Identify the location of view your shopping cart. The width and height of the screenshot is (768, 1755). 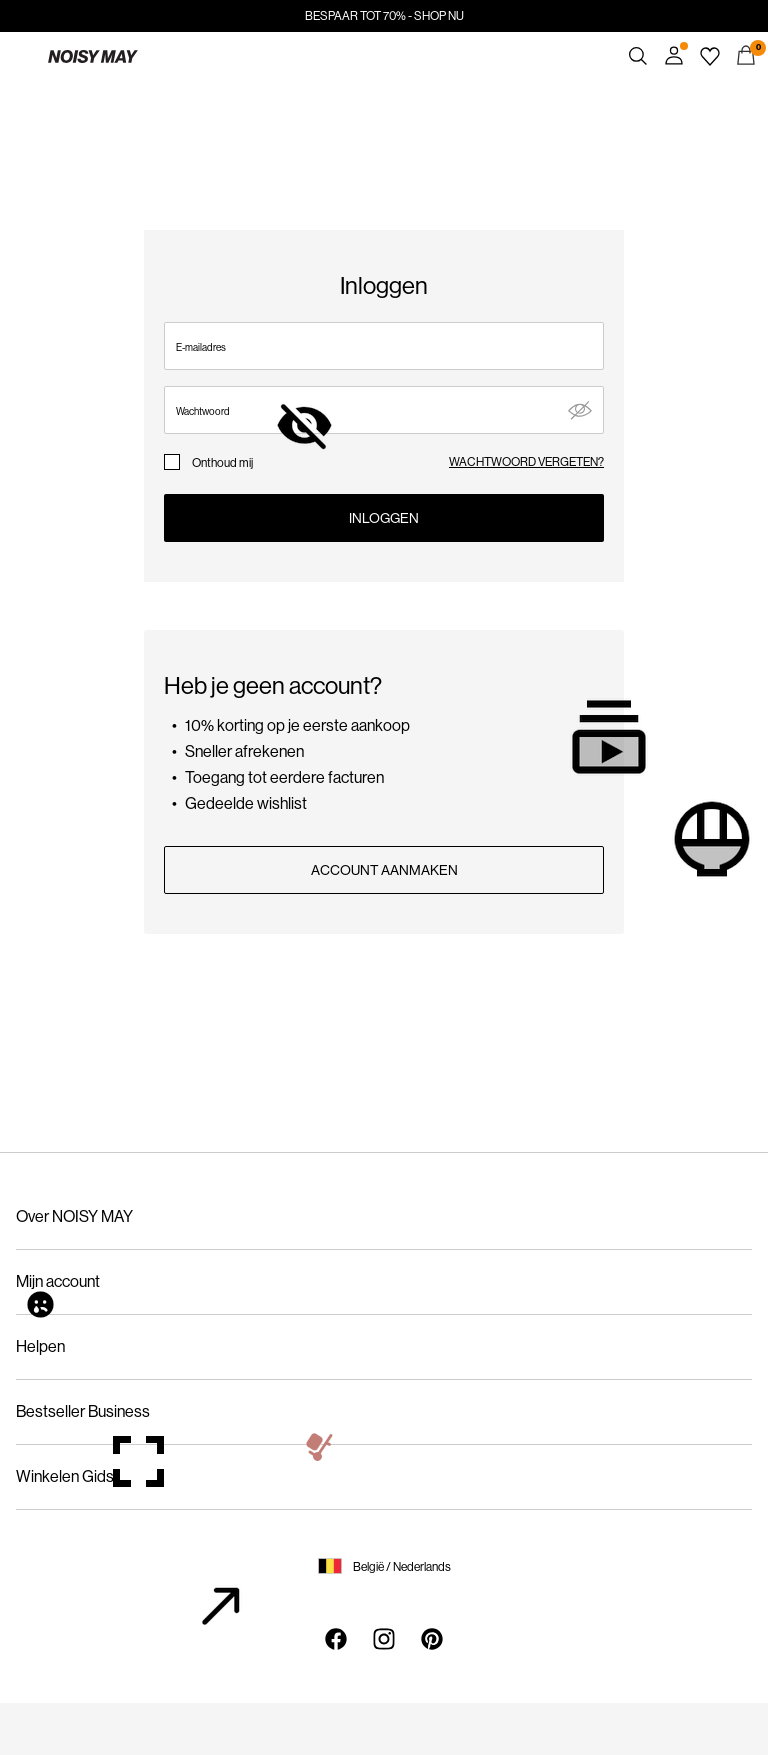
(319, 1446).